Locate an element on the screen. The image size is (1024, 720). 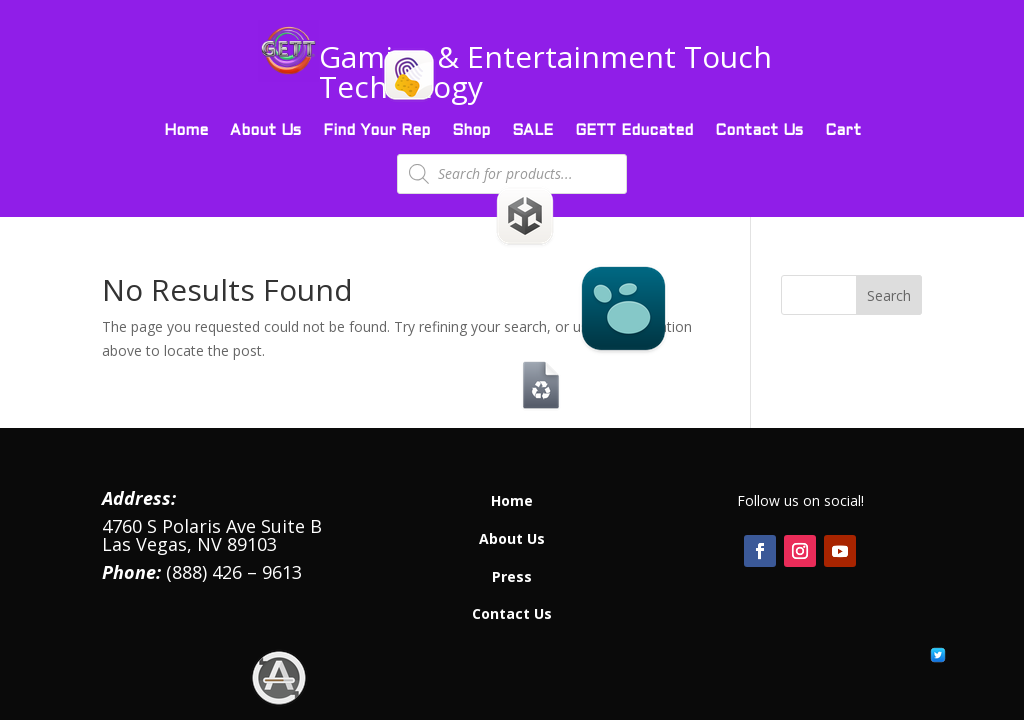
open unity hub application is located at coordinates (525, 216).